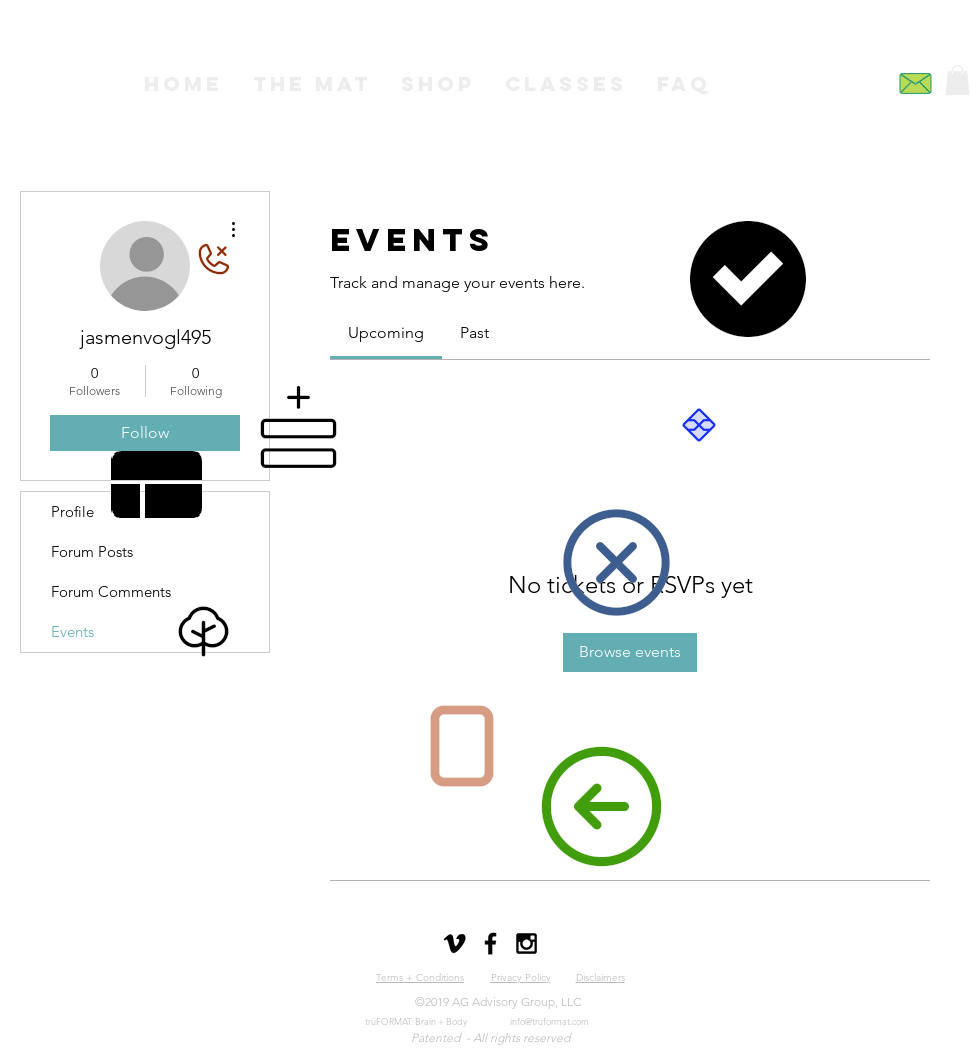 The height and width of the screenshot is (1063, 980). What do you see at coordinates (154, 484) in the screenshot?
I see `switch to compact view layout` at bounding box center [154, 484].